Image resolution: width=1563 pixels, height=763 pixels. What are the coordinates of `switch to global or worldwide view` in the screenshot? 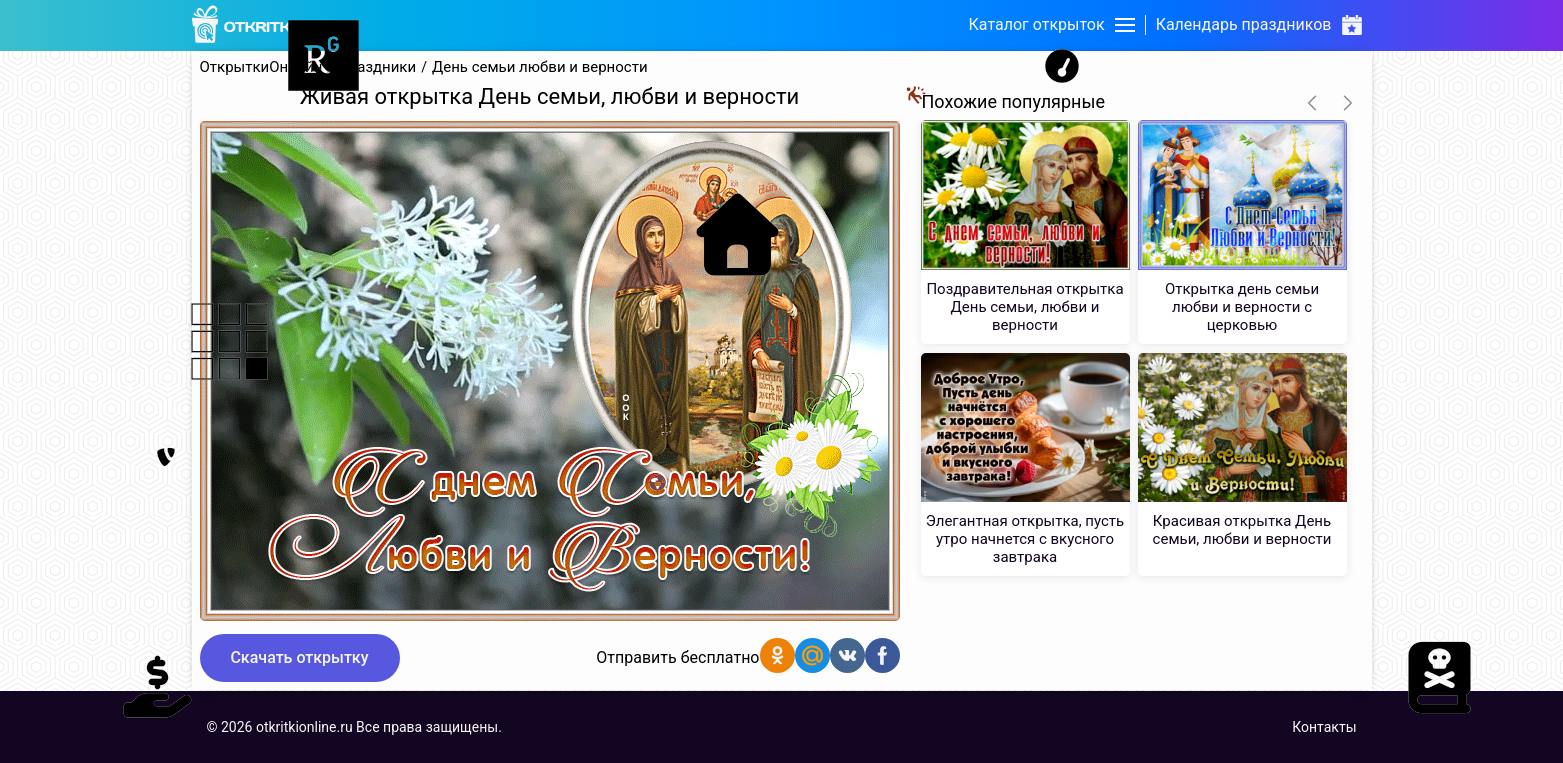 It's located at (657, 482).